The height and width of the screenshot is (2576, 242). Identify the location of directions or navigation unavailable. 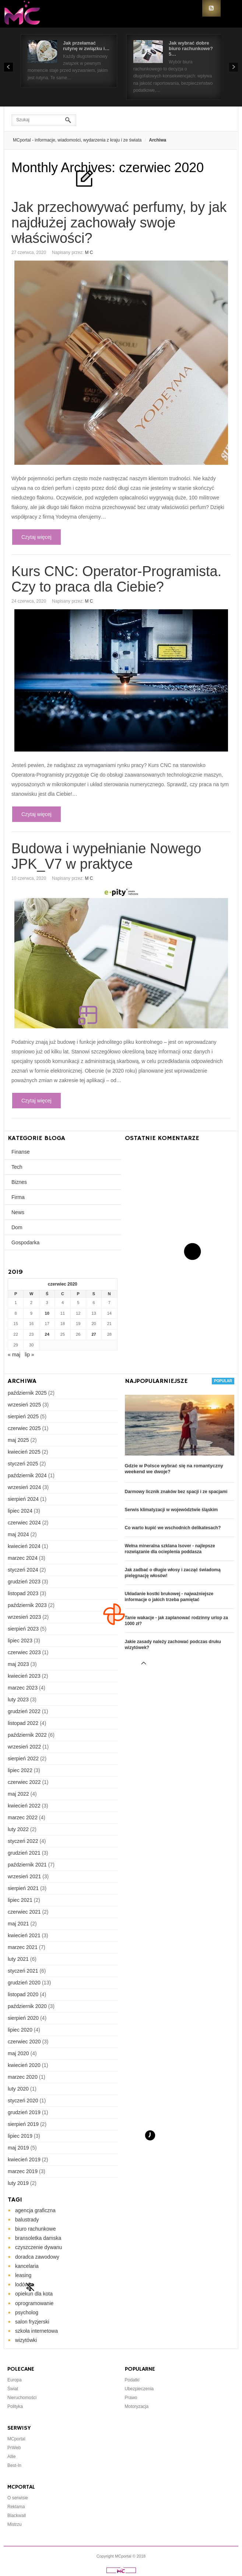
(30, 2287).